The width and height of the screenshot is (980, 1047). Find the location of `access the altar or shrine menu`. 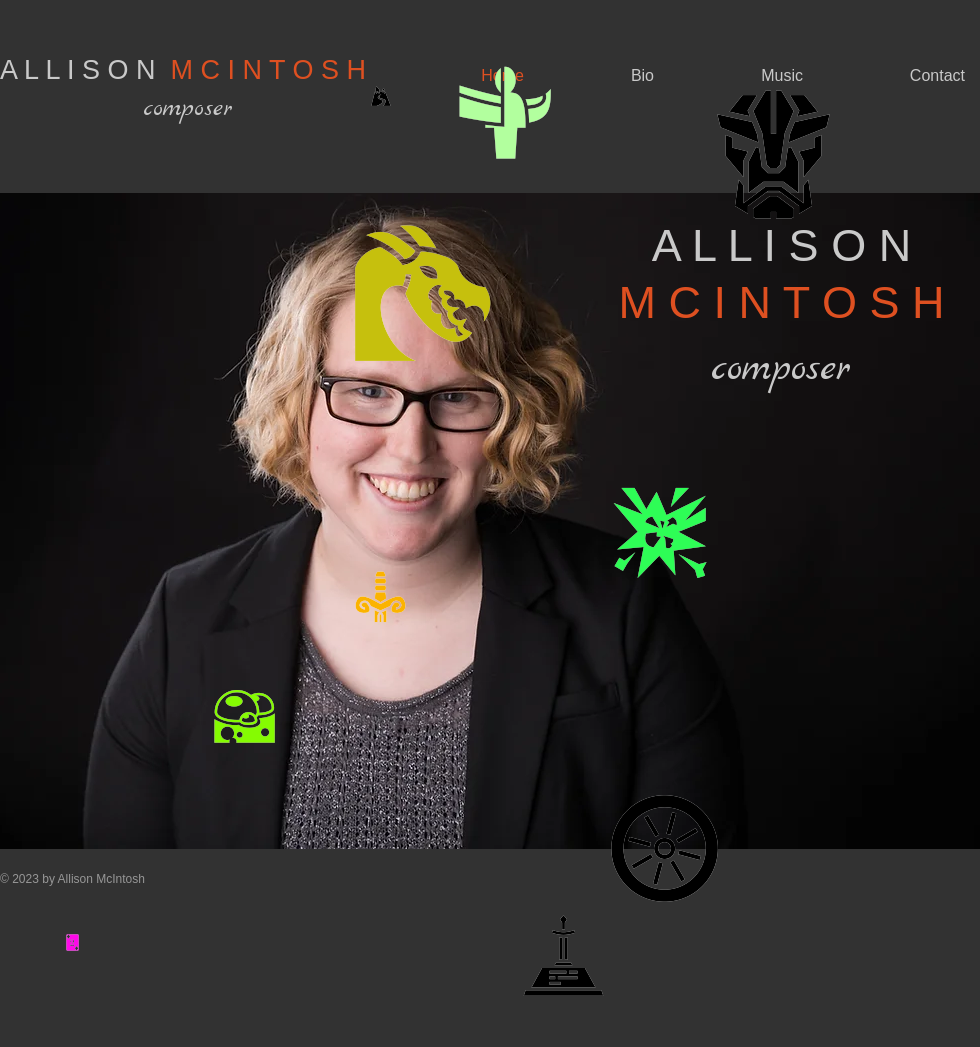

access the altar or shrine menu is located at coordinates (563, 955).